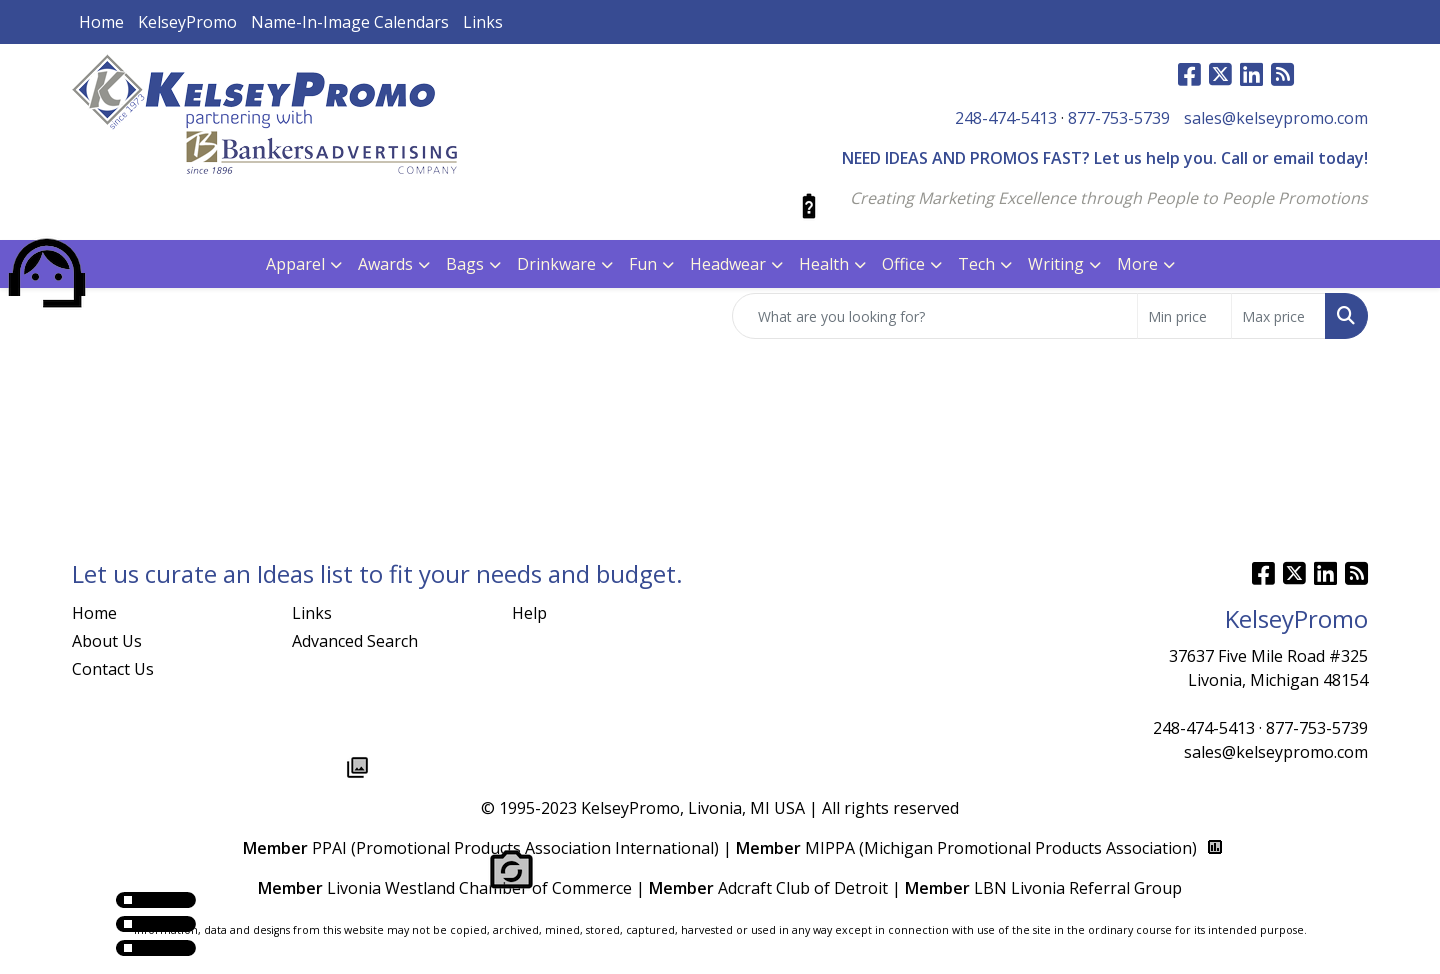 Image resolution: width=1440 pixels, height=974 pixels. What do you see at coordinates (156, 924) in the screenshot?
I see `view device storage settings` at bounding box center [156, 924].